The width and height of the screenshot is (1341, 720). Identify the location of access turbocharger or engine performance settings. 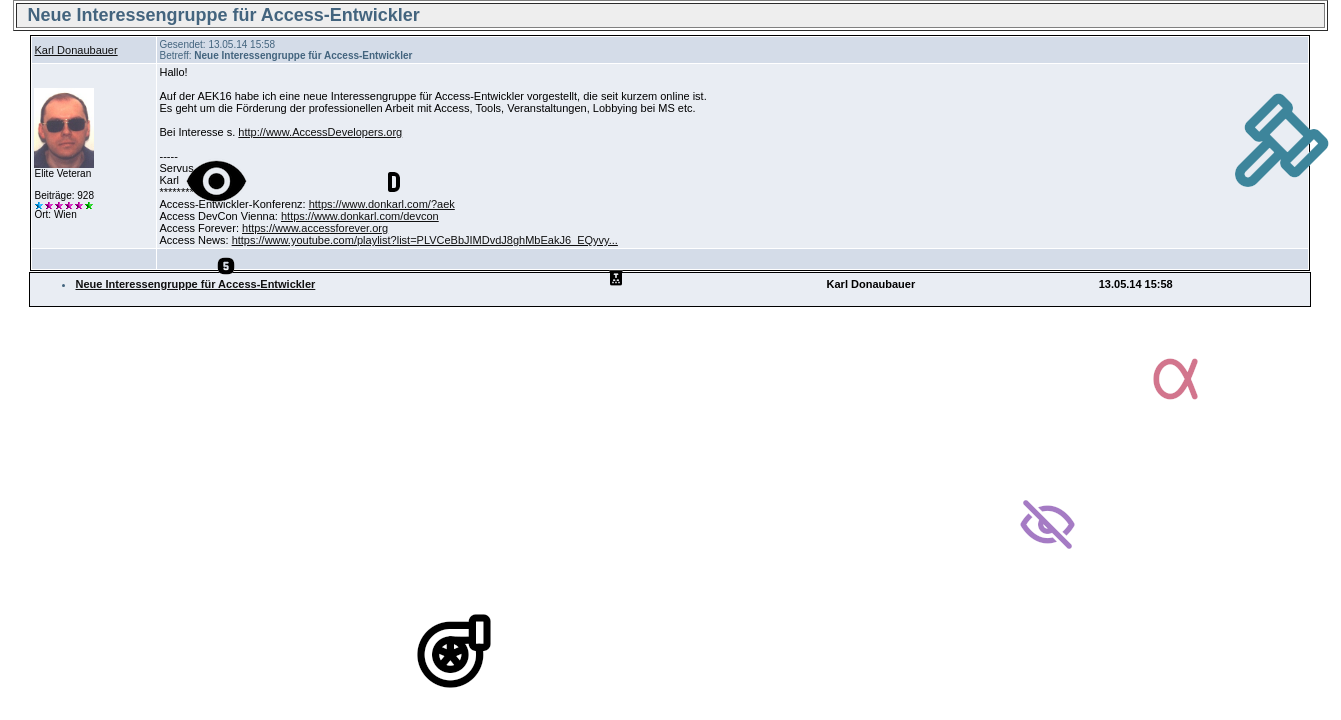
(454, 651).